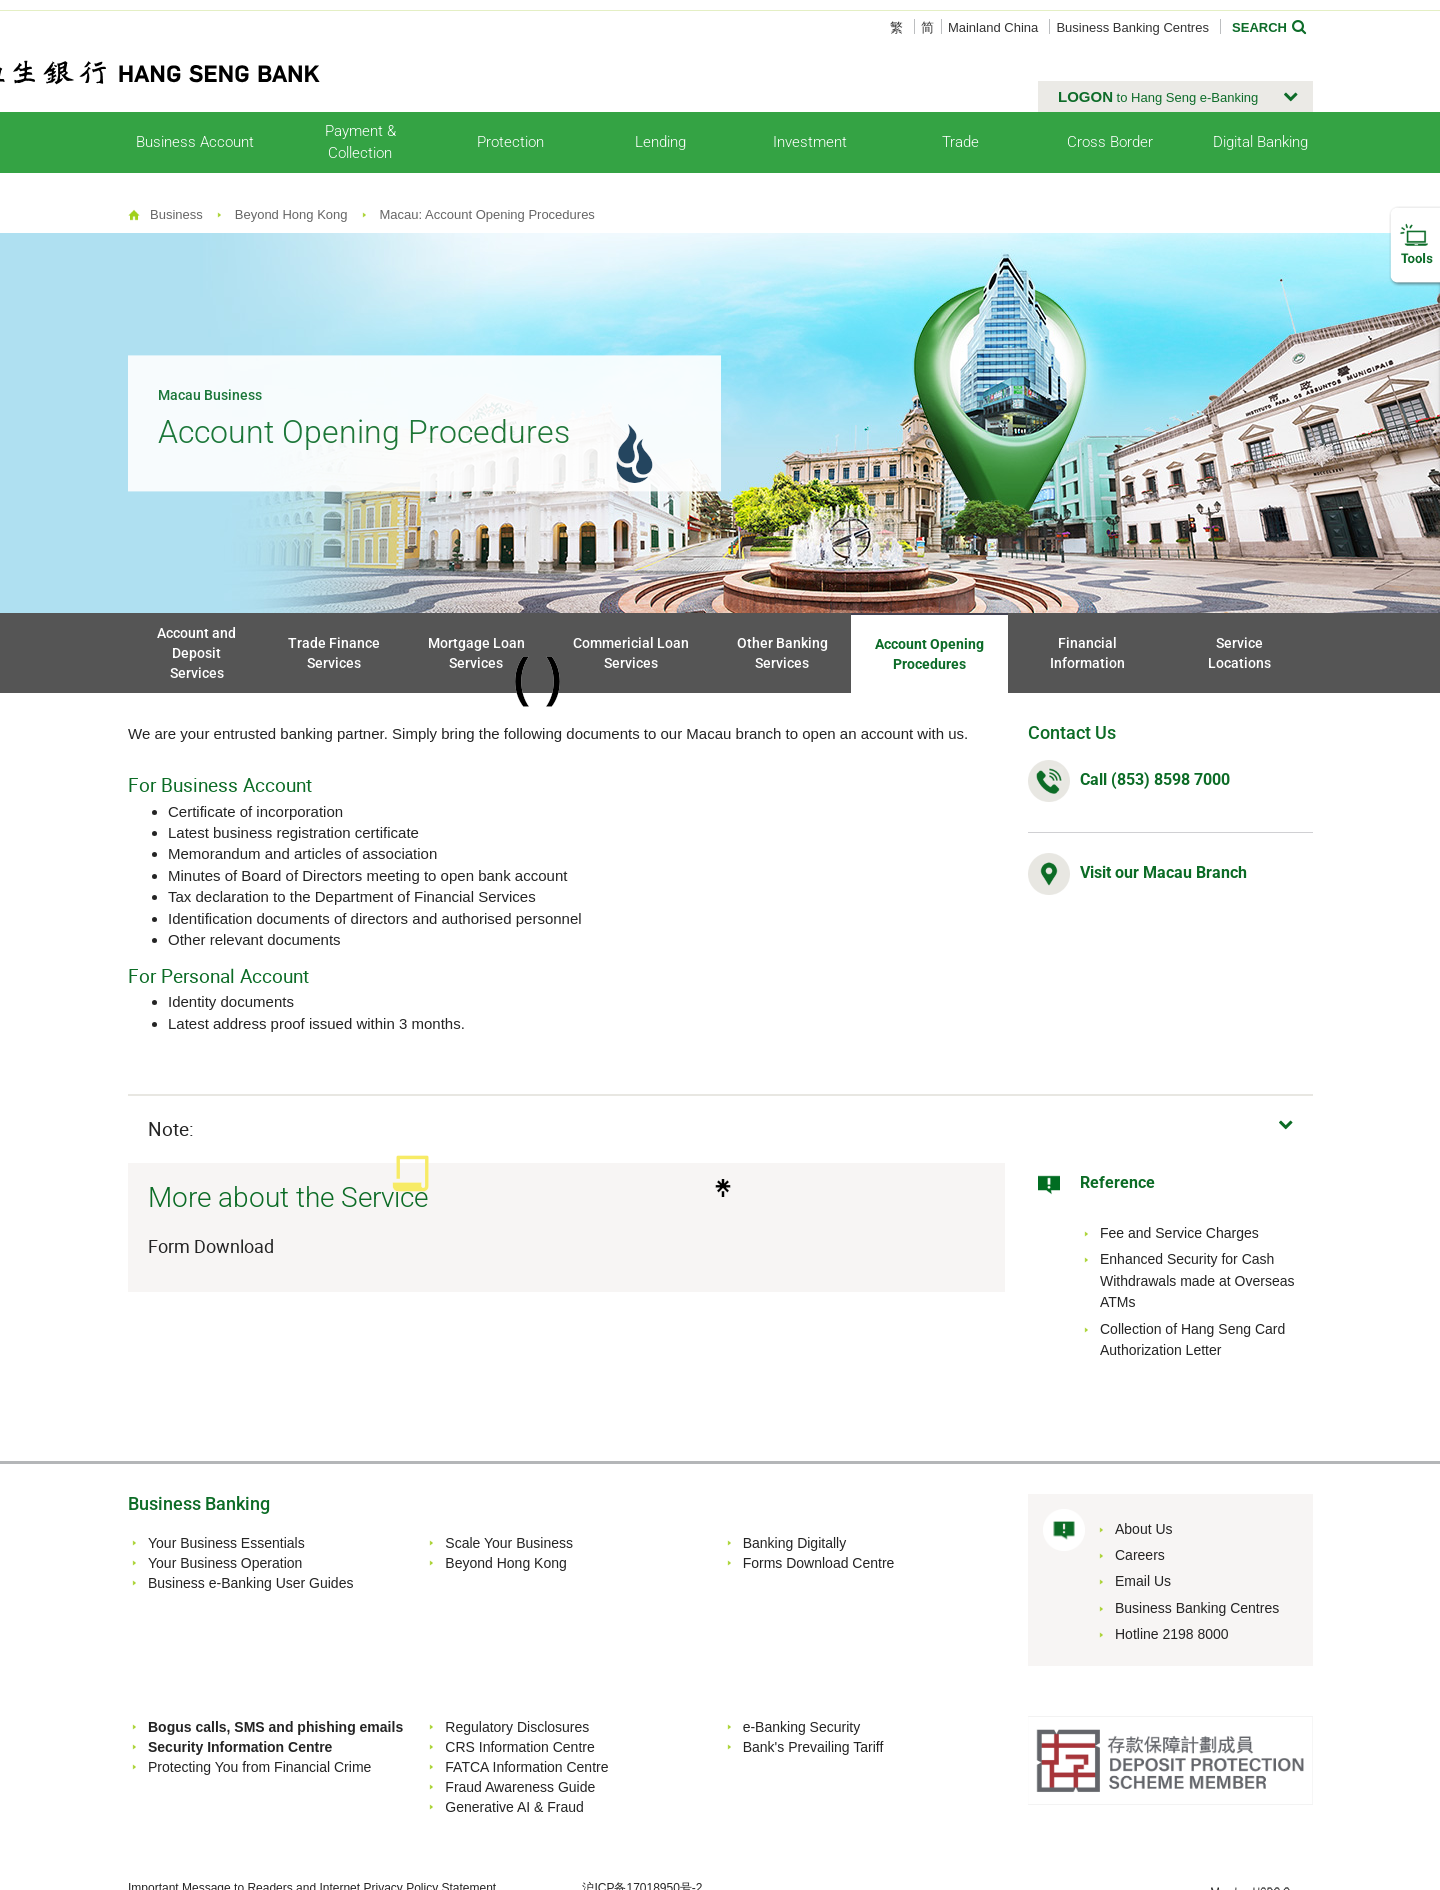 The height and width of the screenshot is (1890, 1440). I want to click on indicates code or programming-related content, so click(537, 681).